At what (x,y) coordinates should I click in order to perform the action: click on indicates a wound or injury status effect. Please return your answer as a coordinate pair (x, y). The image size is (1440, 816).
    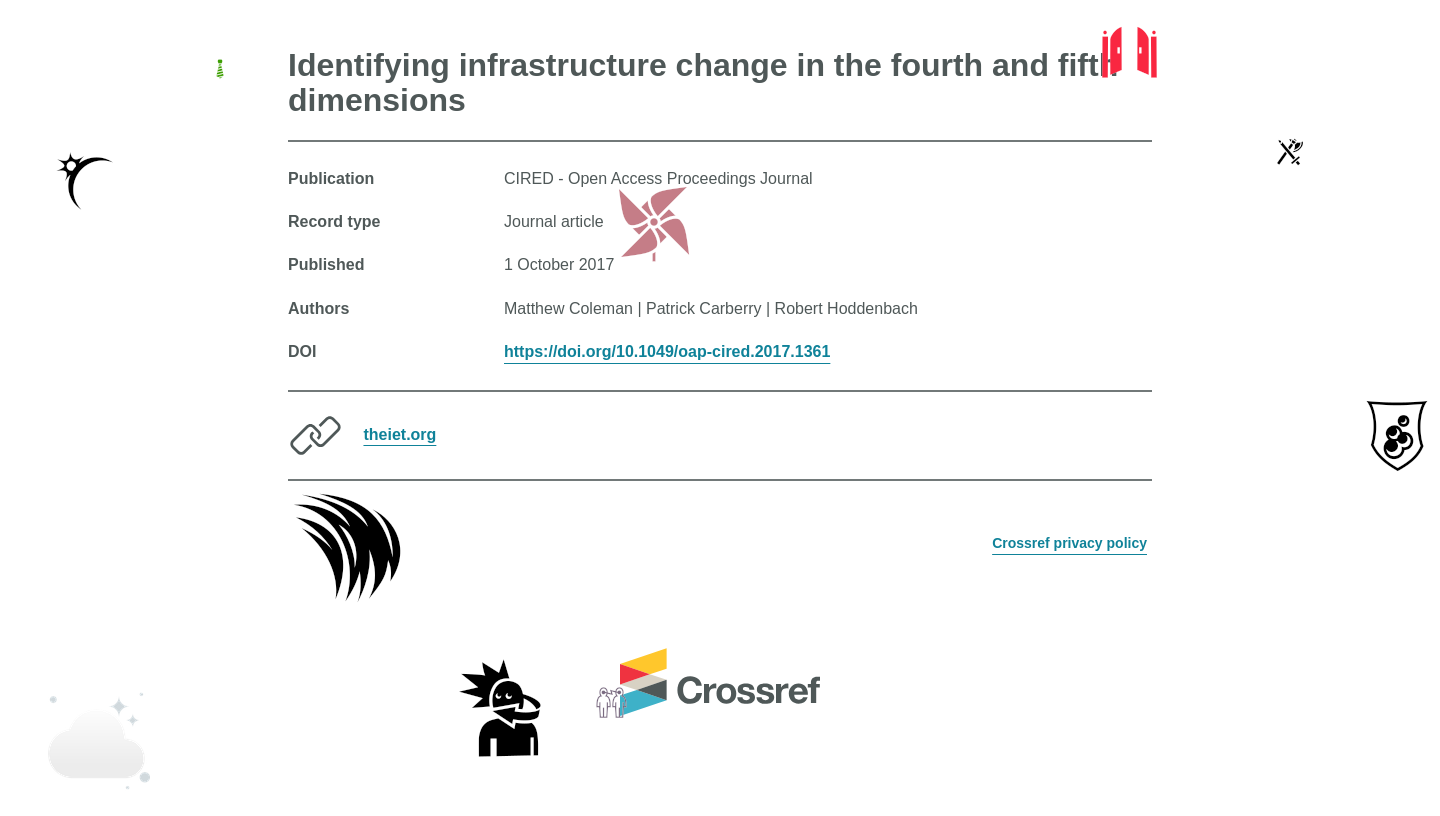
    Looking at the image, I should click on (347, 546).